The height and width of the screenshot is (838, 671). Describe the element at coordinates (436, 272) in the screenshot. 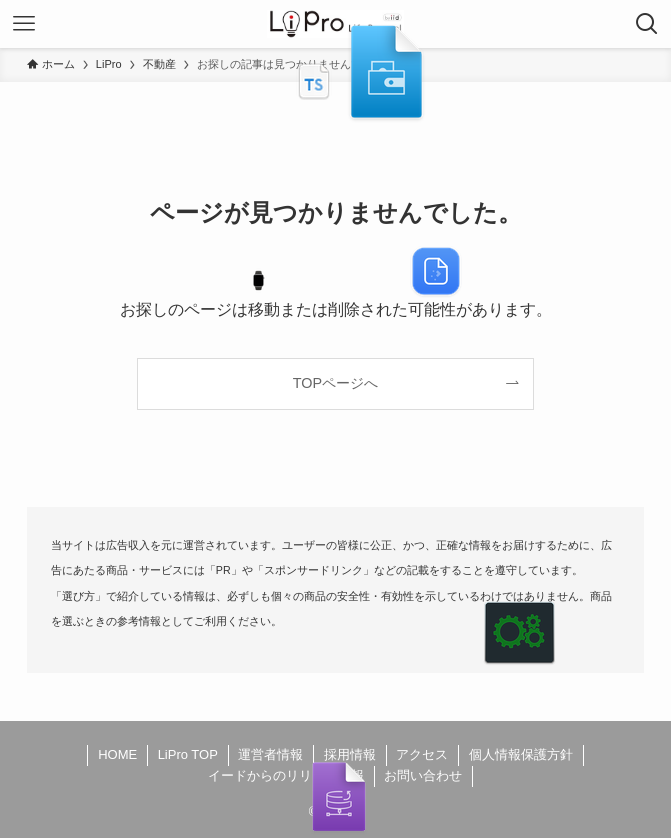

I see `configure default apps for file types` at that location.